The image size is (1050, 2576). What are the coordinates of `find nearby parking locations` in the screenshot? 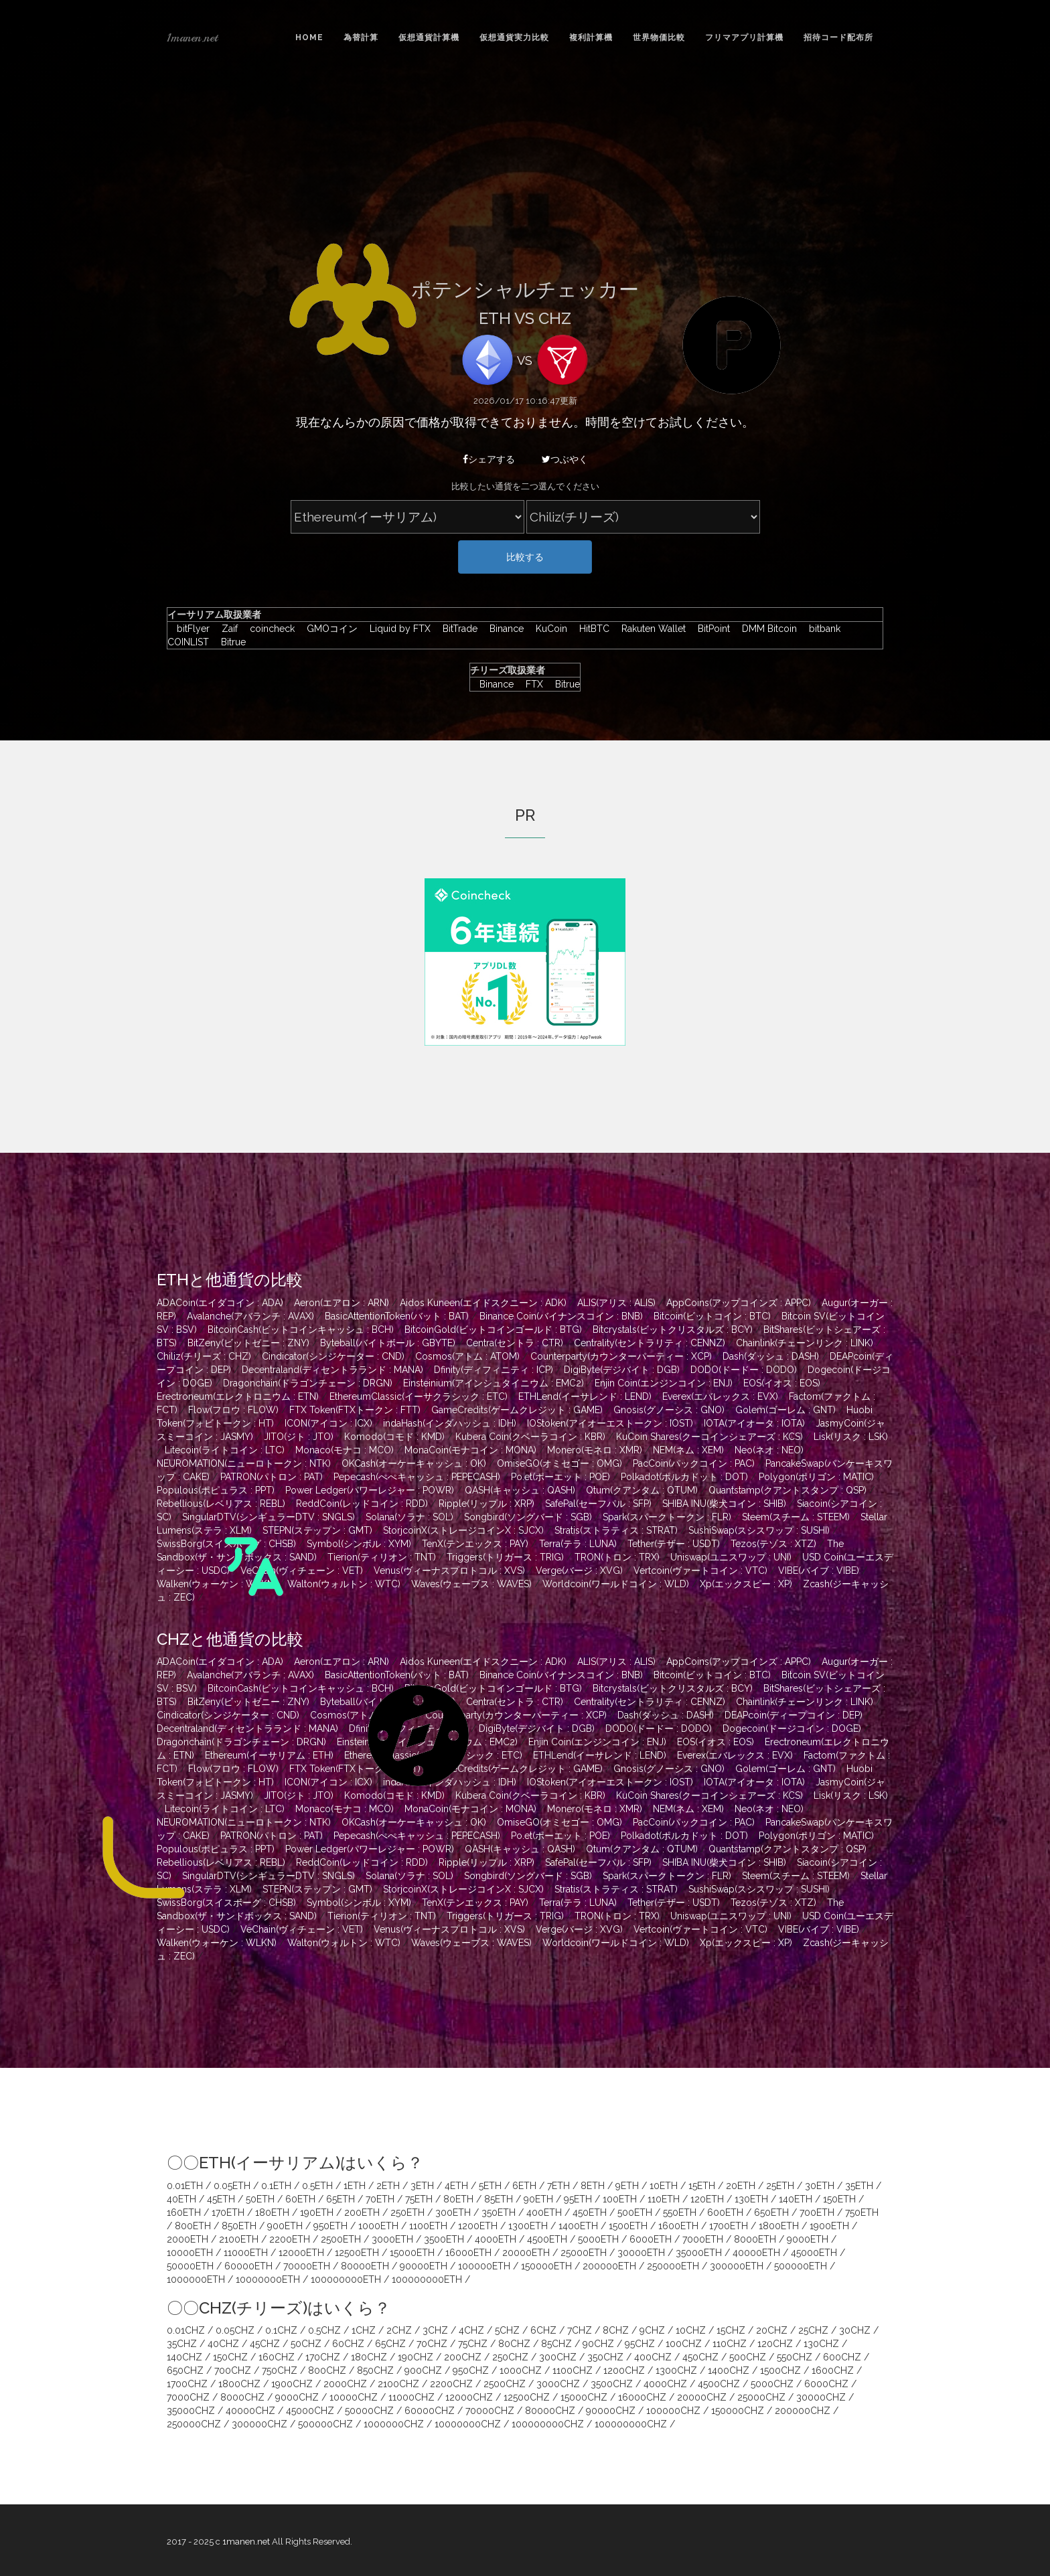 It's located at (731, 345).